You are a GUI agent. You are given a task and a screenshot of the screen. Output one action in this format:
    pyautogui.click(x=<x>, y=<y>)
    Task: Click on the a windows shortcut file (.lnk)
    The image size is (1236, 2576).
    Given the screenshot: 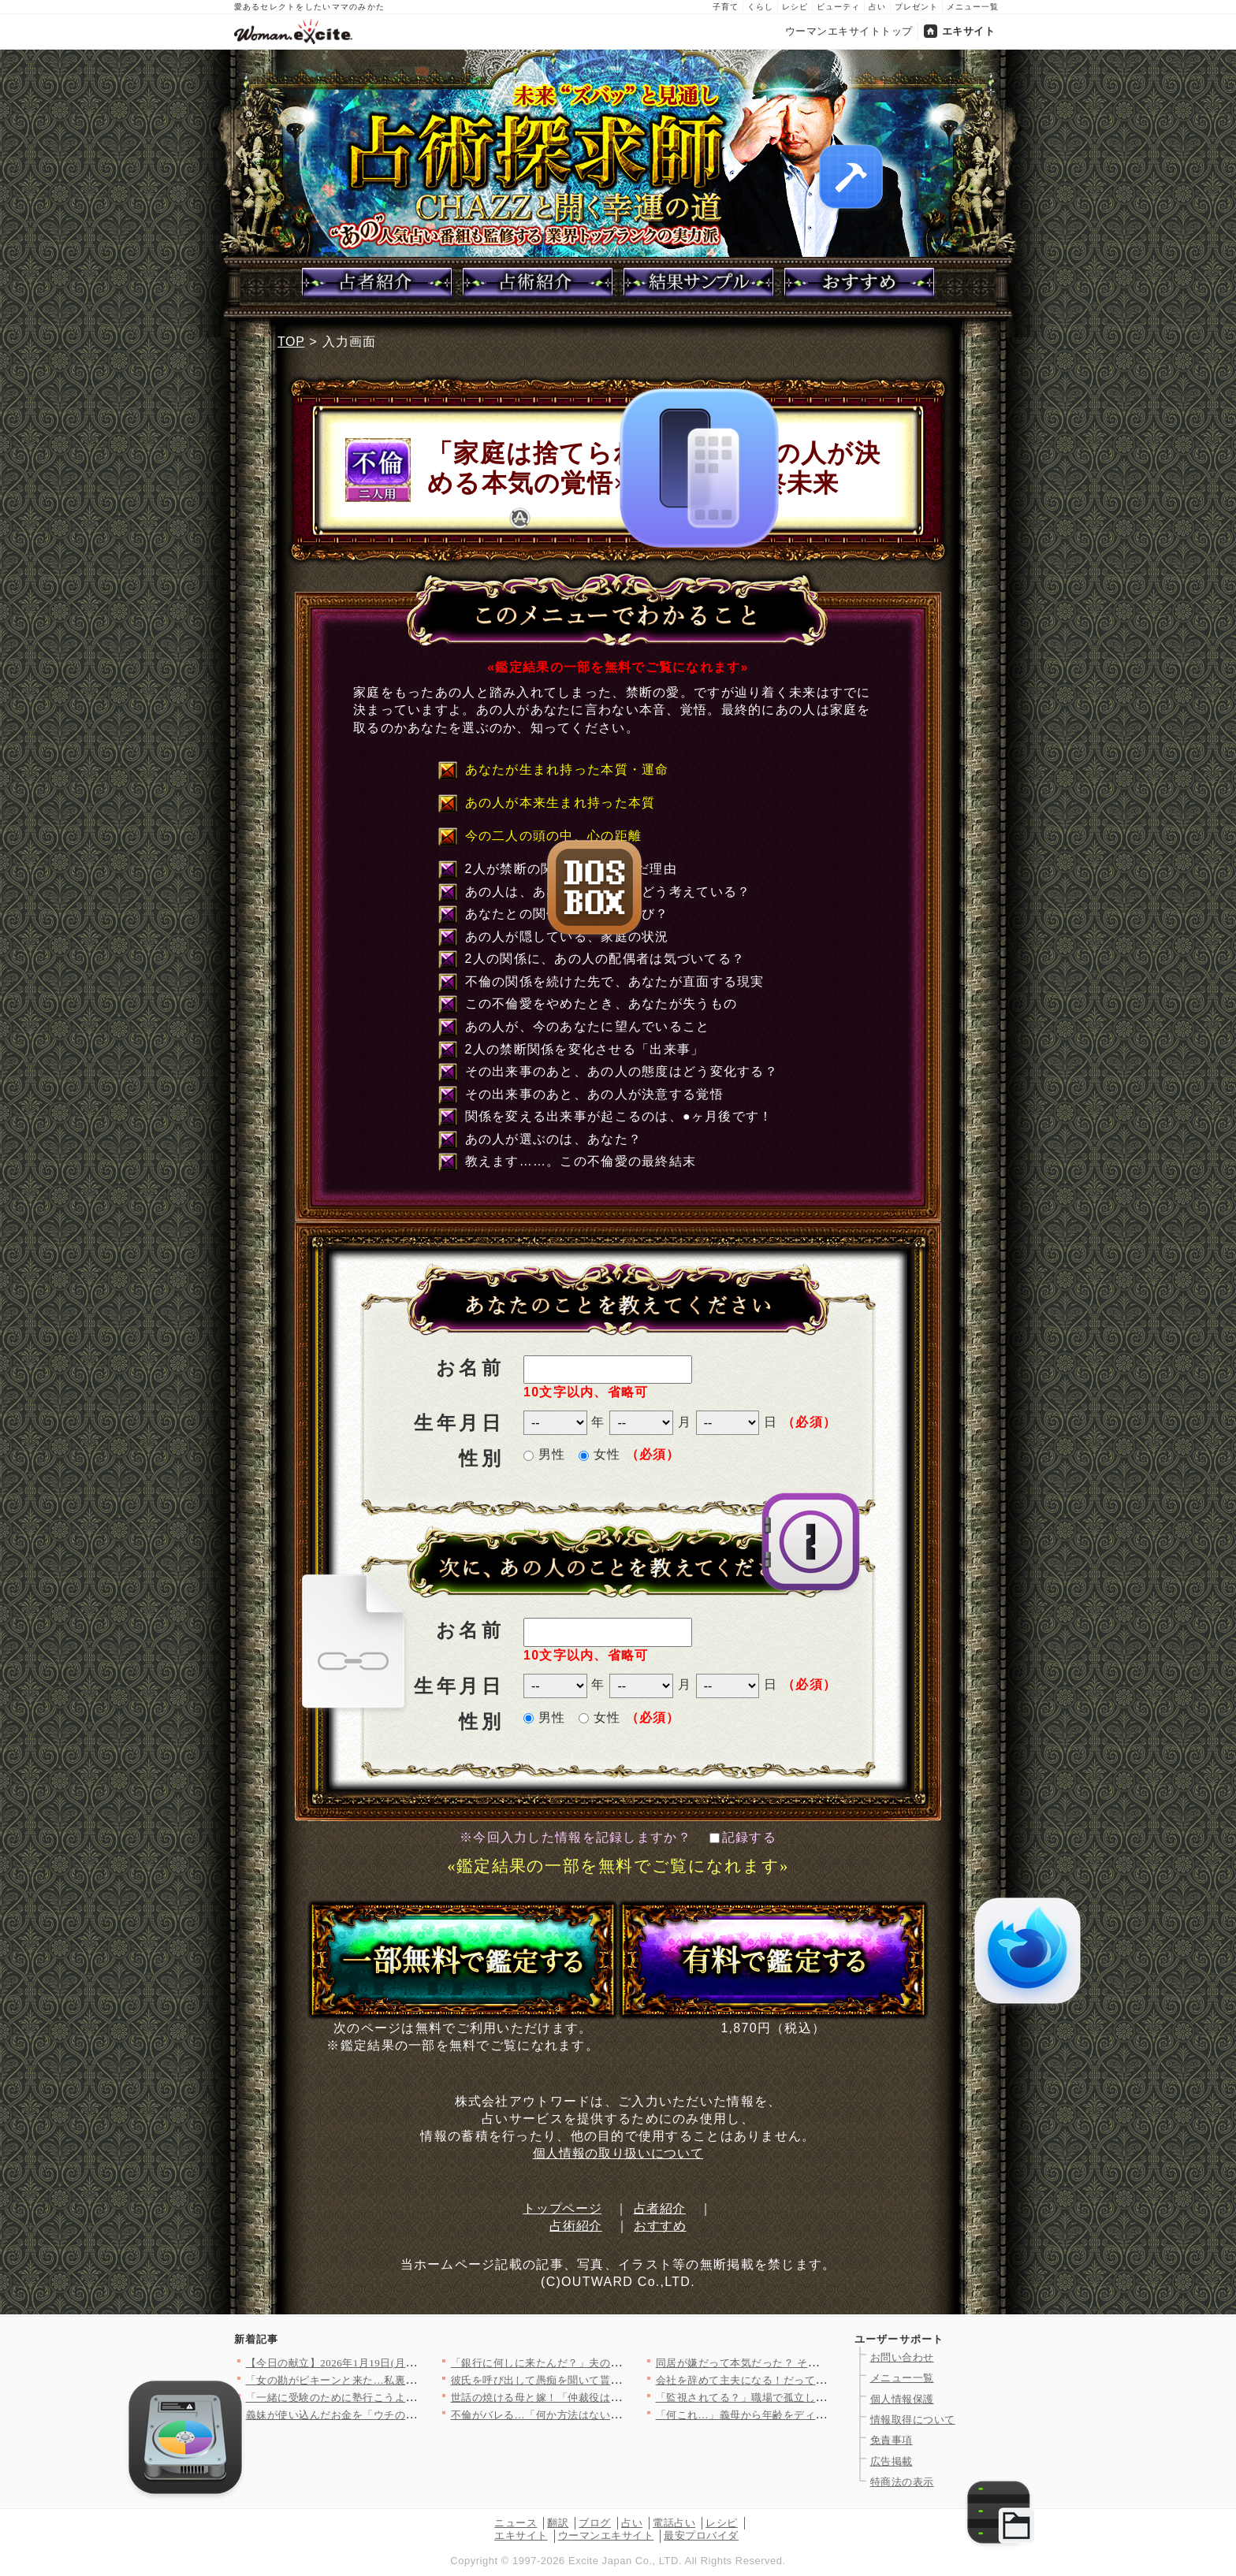 What is the action you would take?
    pyautogui.click(x=353, y=1644)
    